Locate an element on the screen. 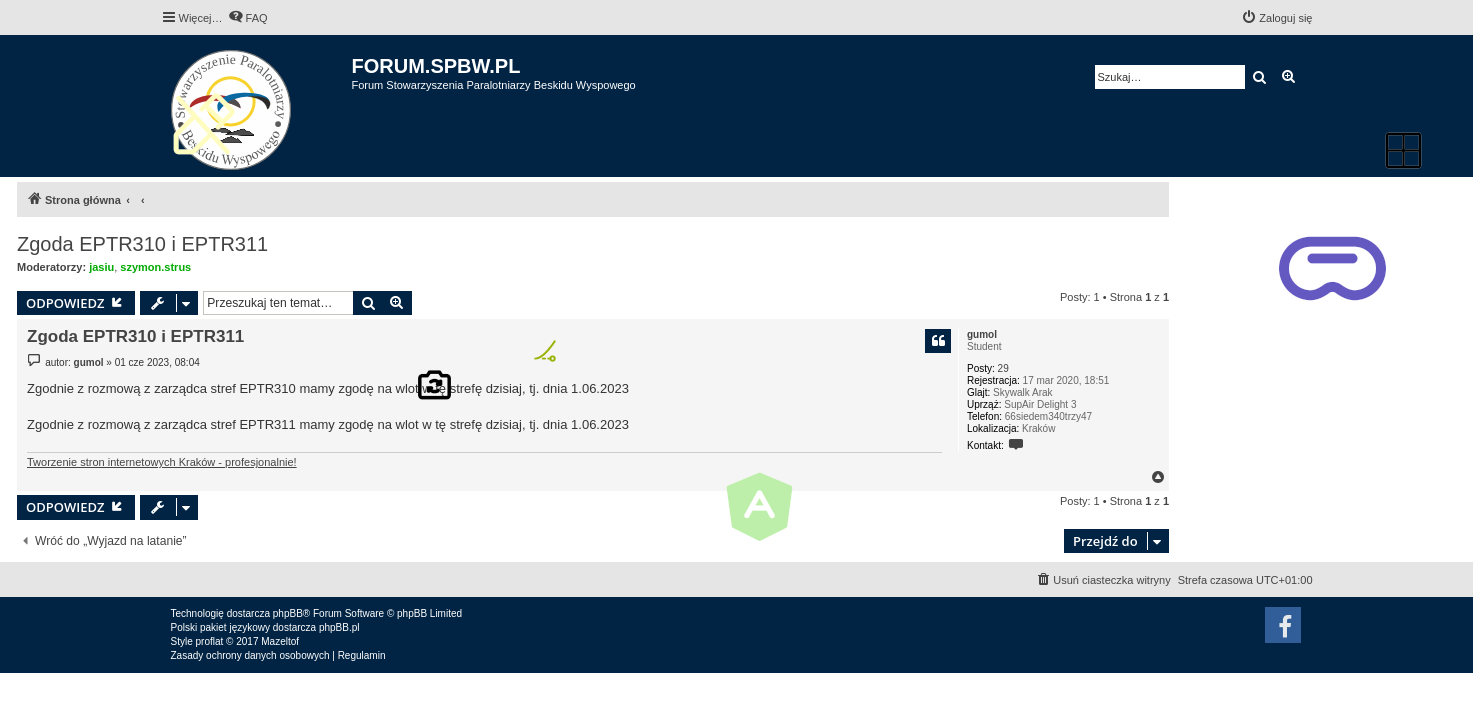 The width and height of the screenshot is (1473, 727). switch between front and rear camera is located at coordinates (434, 385).